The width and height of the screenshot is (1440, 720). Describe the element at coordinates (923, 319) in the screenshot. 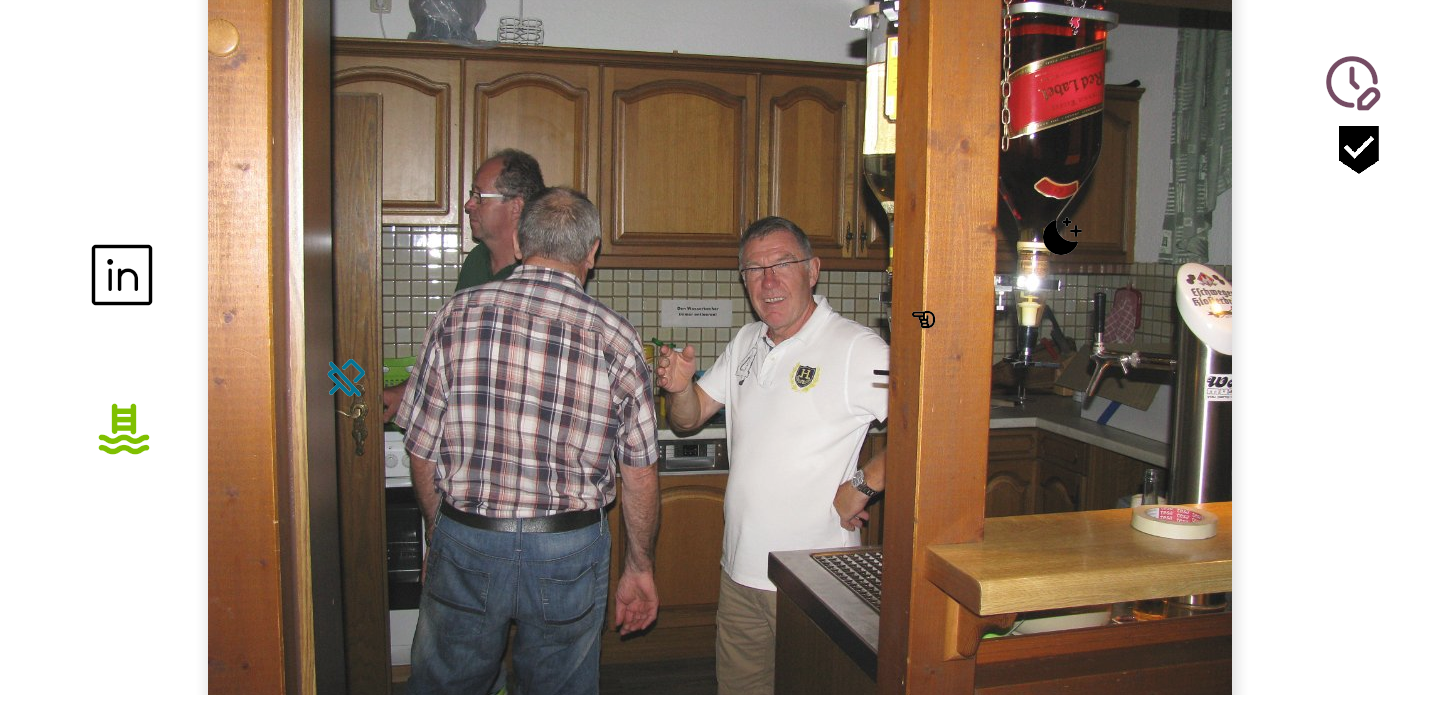

I see `navigate to the previous item or screen` at that location.